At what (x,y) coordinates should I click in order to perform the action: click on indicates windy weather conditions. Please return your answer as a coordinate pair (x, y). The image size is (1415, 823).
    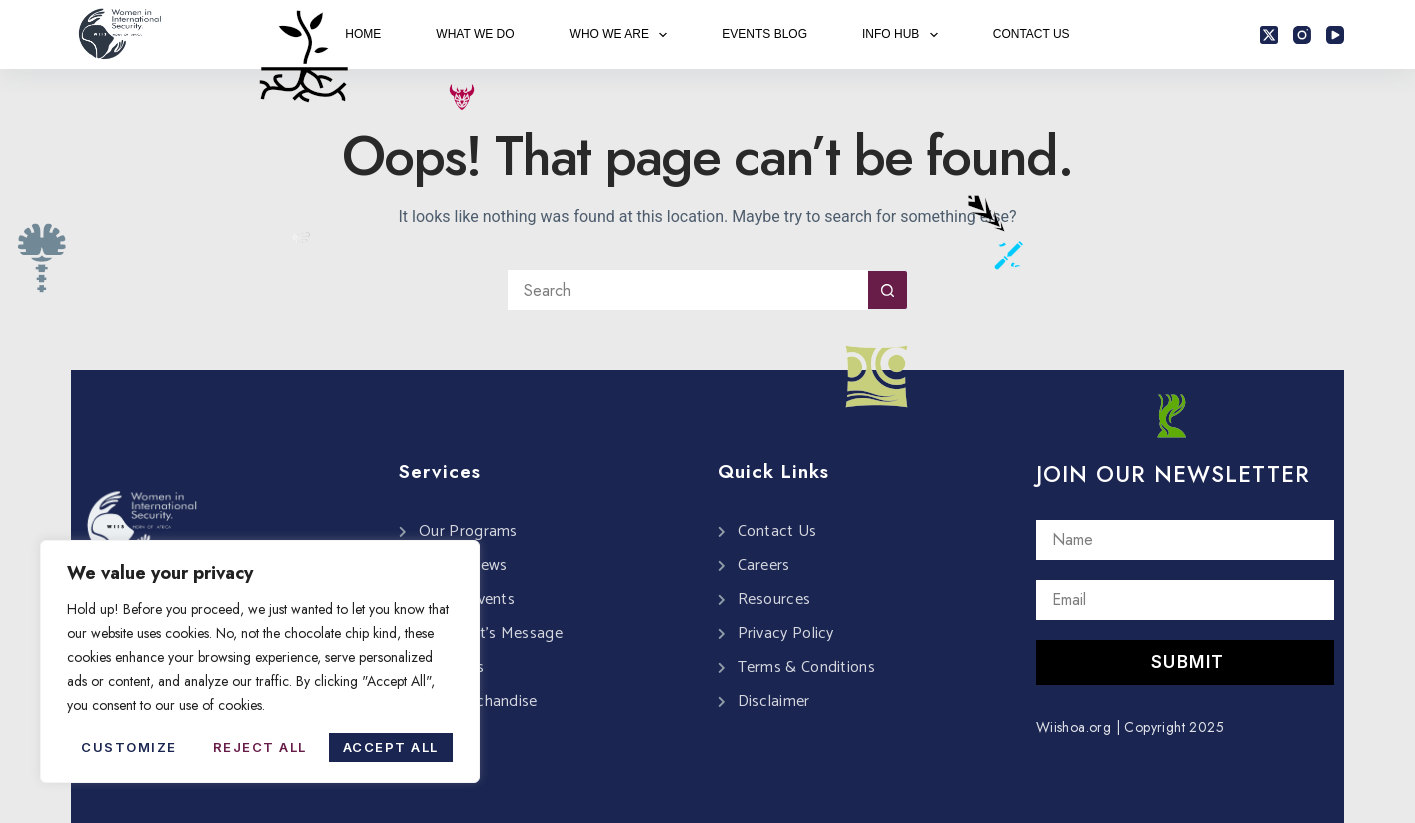
    Looking at the image, I should click on (301, 238).